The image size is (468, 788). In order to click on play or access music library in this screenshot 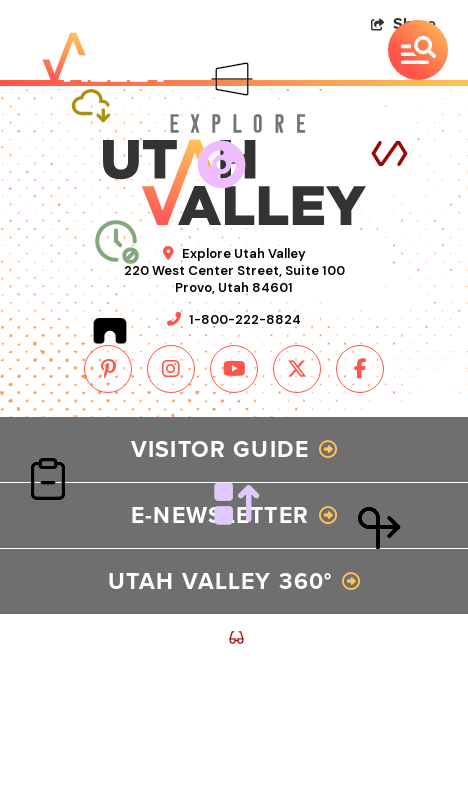, I will do `click(221, 164)`.